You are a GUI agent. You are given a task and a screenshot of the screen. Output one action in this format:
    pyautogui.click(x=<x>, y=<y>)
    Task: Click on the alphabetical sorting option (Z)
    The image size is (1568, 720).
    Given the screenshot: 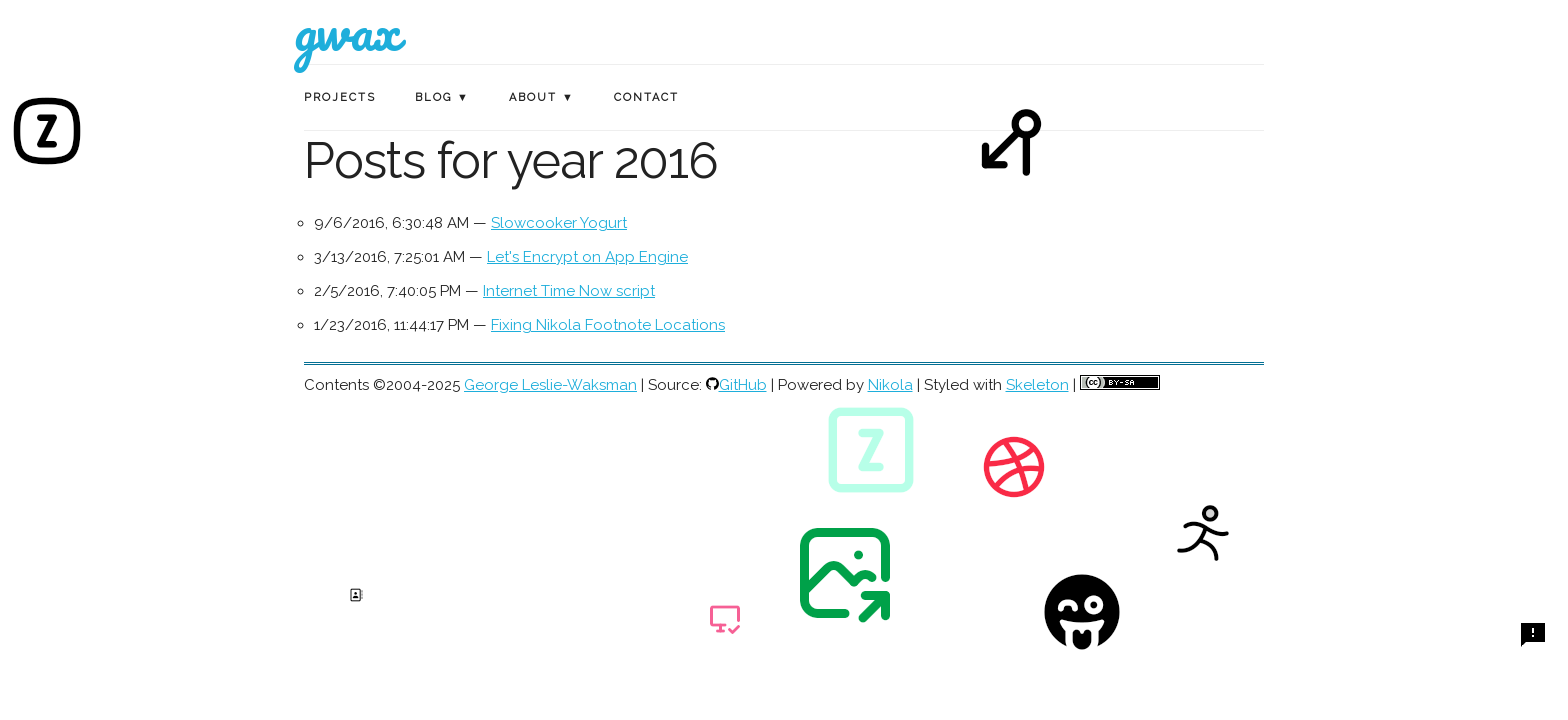 What is the action you would take?
    pyautogui.click(x=47, y=131)
    